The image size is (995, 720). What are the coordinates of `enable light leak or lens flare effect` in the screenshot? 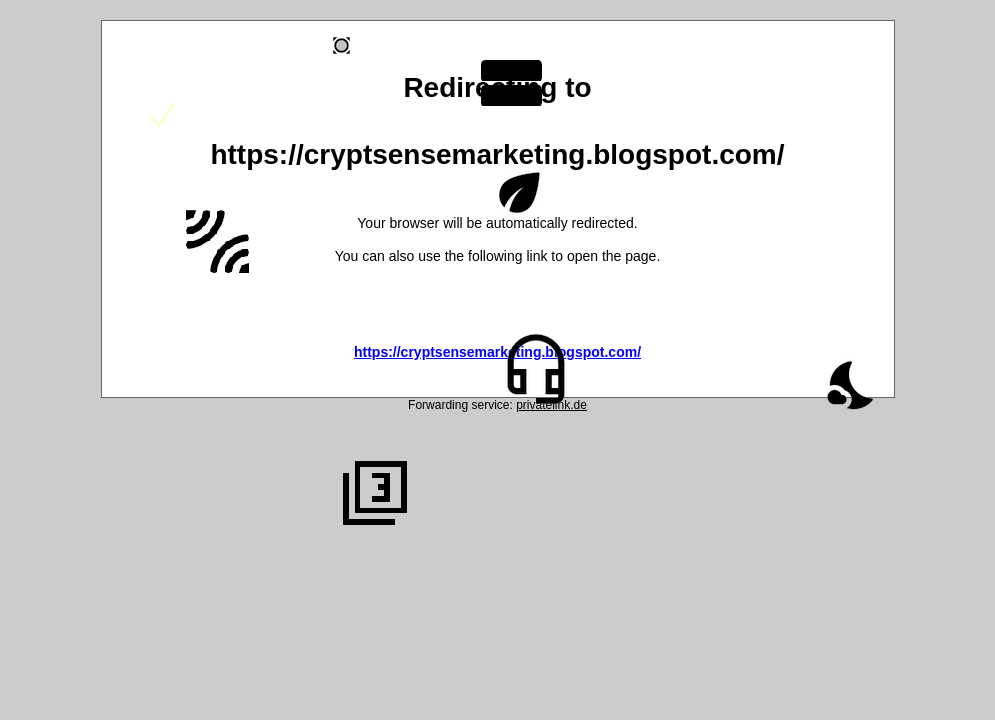 It's located at (217, 241).